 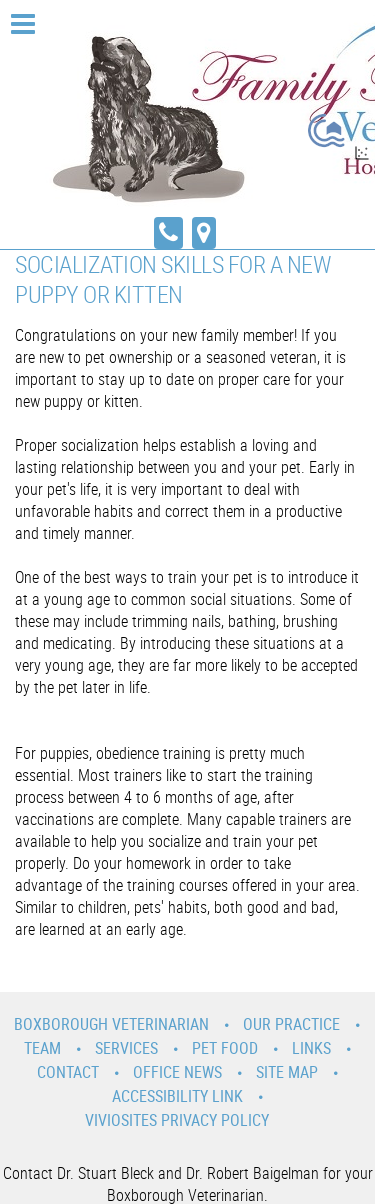 What do you see at coordinates (326, 130) in the screenshot?
I see `indicates tsunami or flood warning for residential area` at bounding box center [326, 130].